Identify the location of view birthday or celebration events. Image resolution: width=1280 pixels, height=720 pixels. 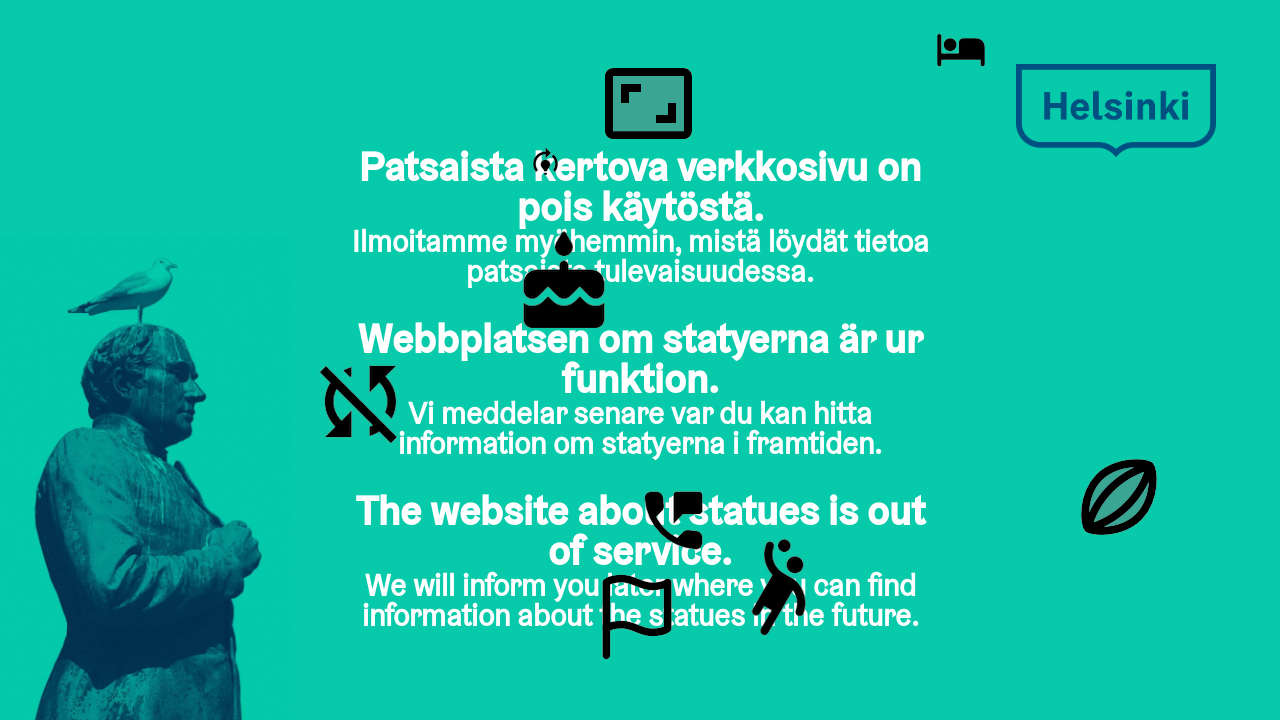
(564, 283).